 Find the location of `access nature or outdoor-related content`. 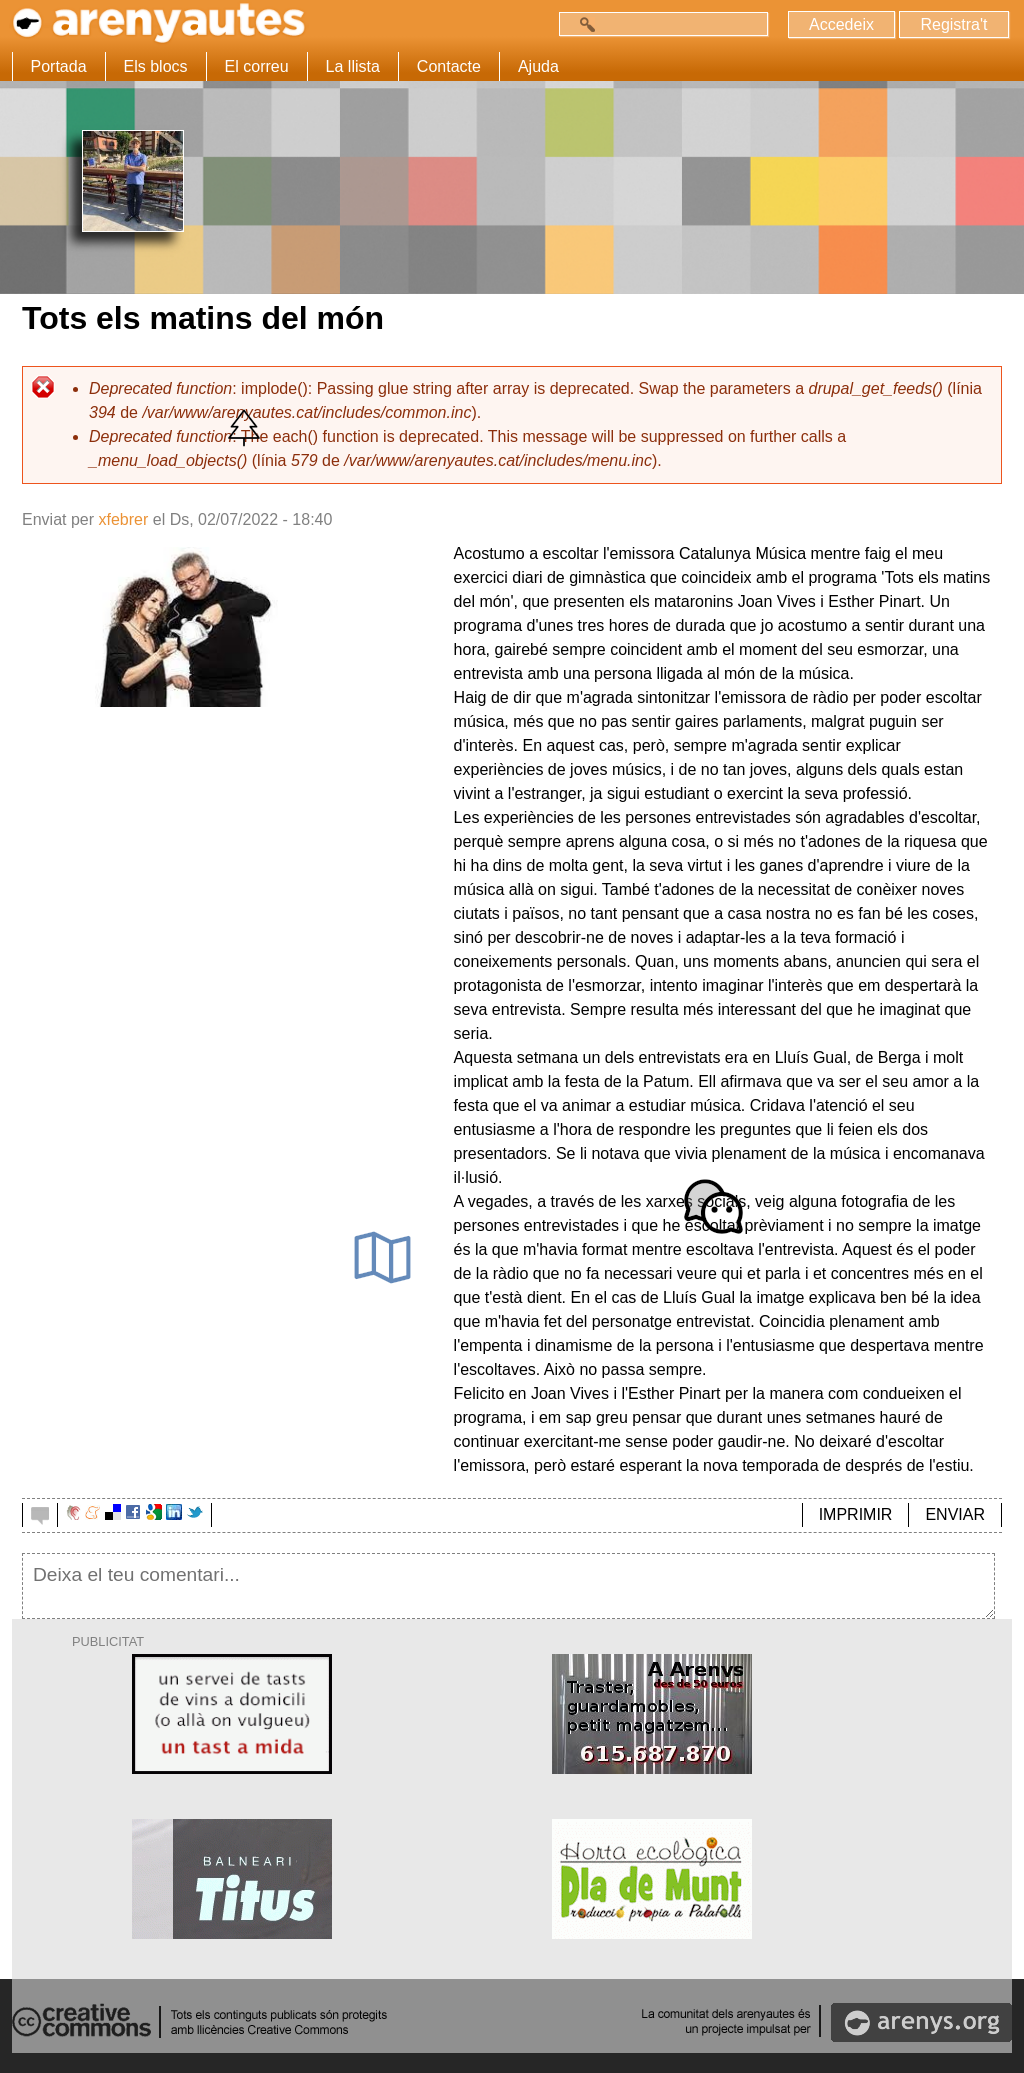

access nature or outdoor-related content is located at coordinates (244, 428).